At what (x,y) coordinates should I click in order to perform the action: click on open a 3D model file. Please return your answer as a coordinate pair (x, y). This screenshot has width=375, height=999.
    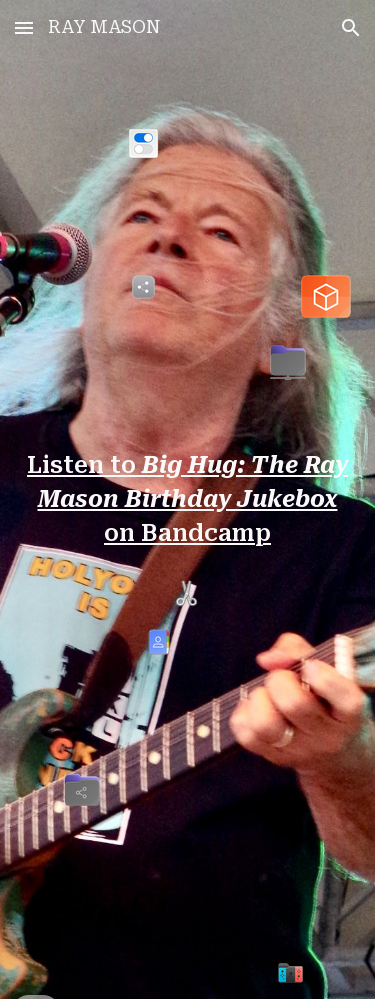
    Looking at the image, I should click on (326, 295).